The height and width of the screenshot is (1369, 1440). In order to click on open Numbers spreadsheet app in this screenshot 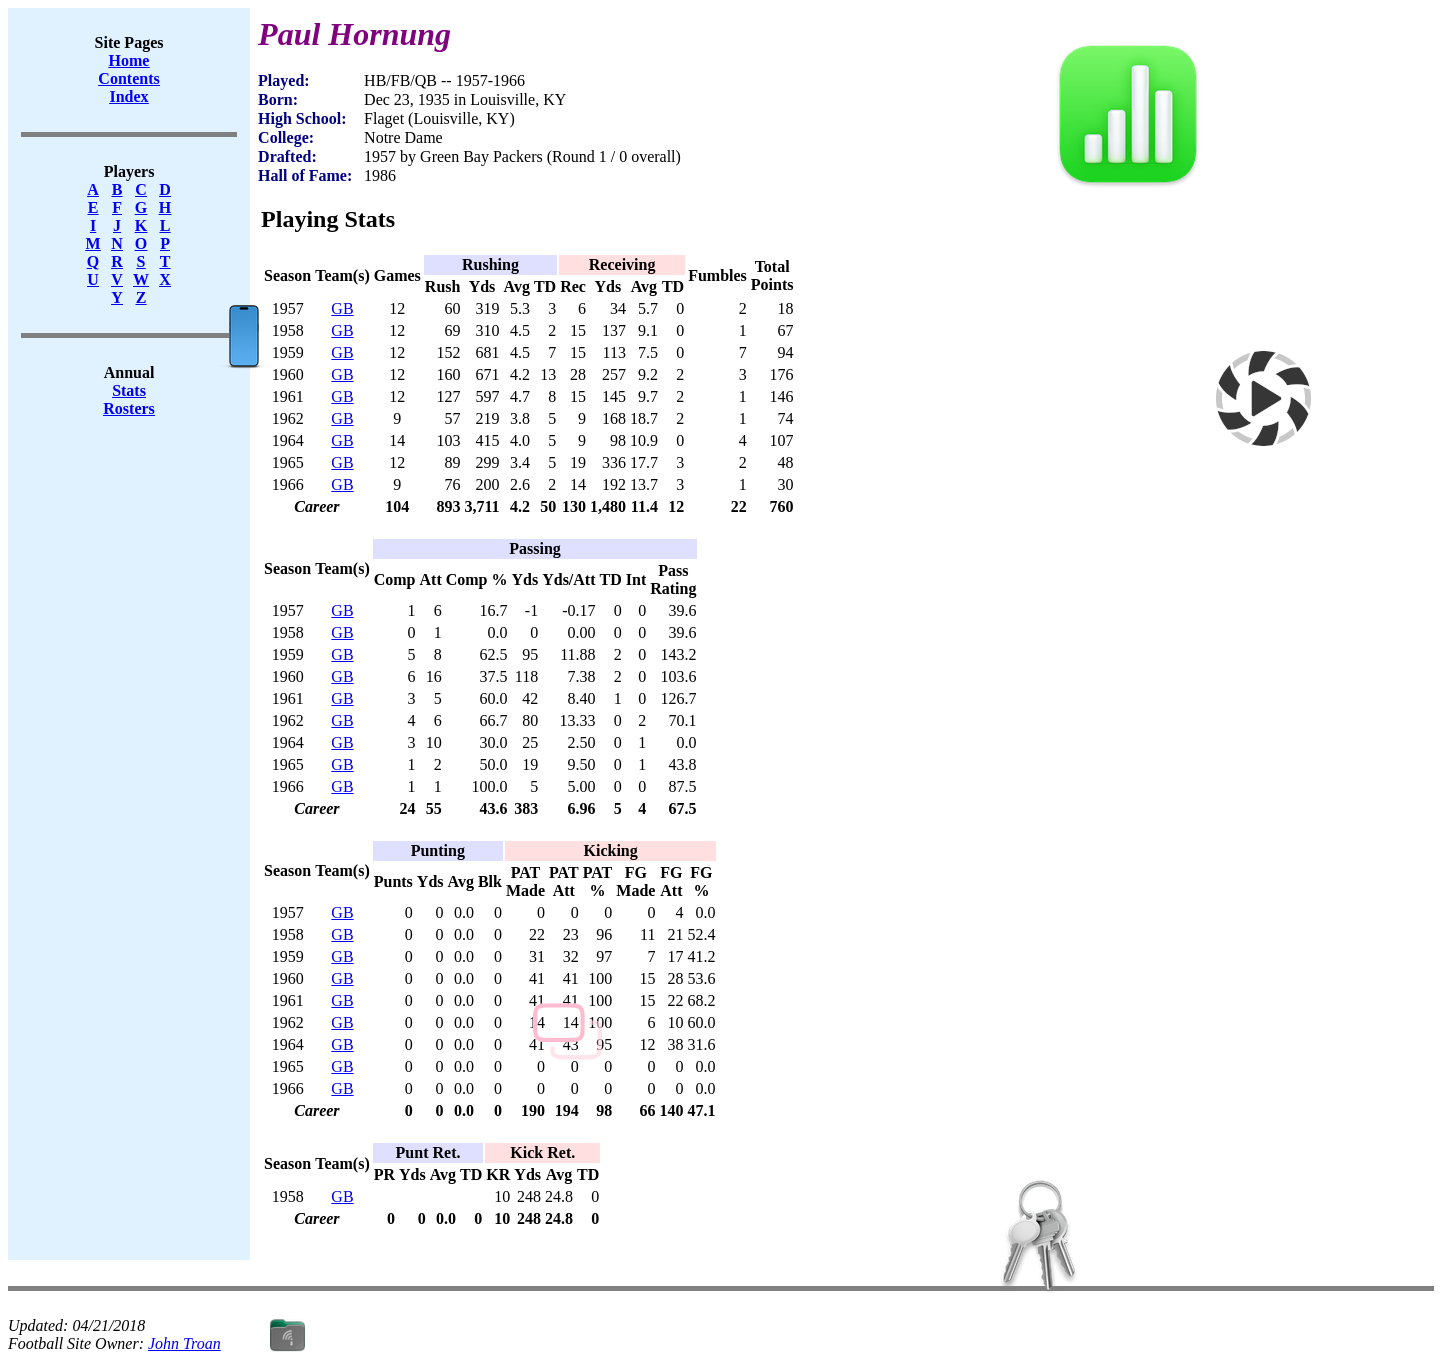, I will do `click(1128, 114)`.